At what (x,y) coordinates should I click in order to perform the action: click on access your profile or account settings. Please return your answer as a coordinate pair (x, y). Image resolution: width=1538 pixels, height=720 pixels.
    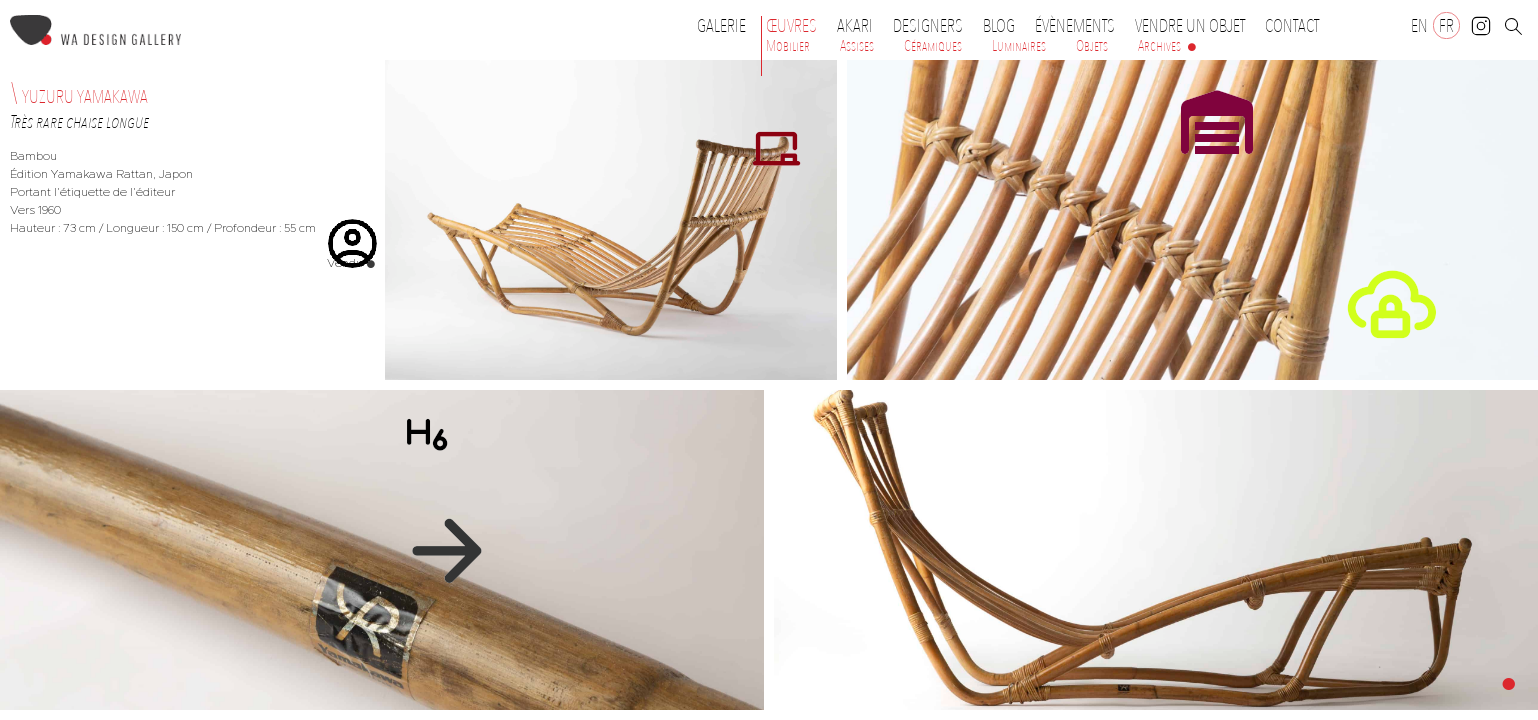
    Looking at the image, I should click on (352, 243).